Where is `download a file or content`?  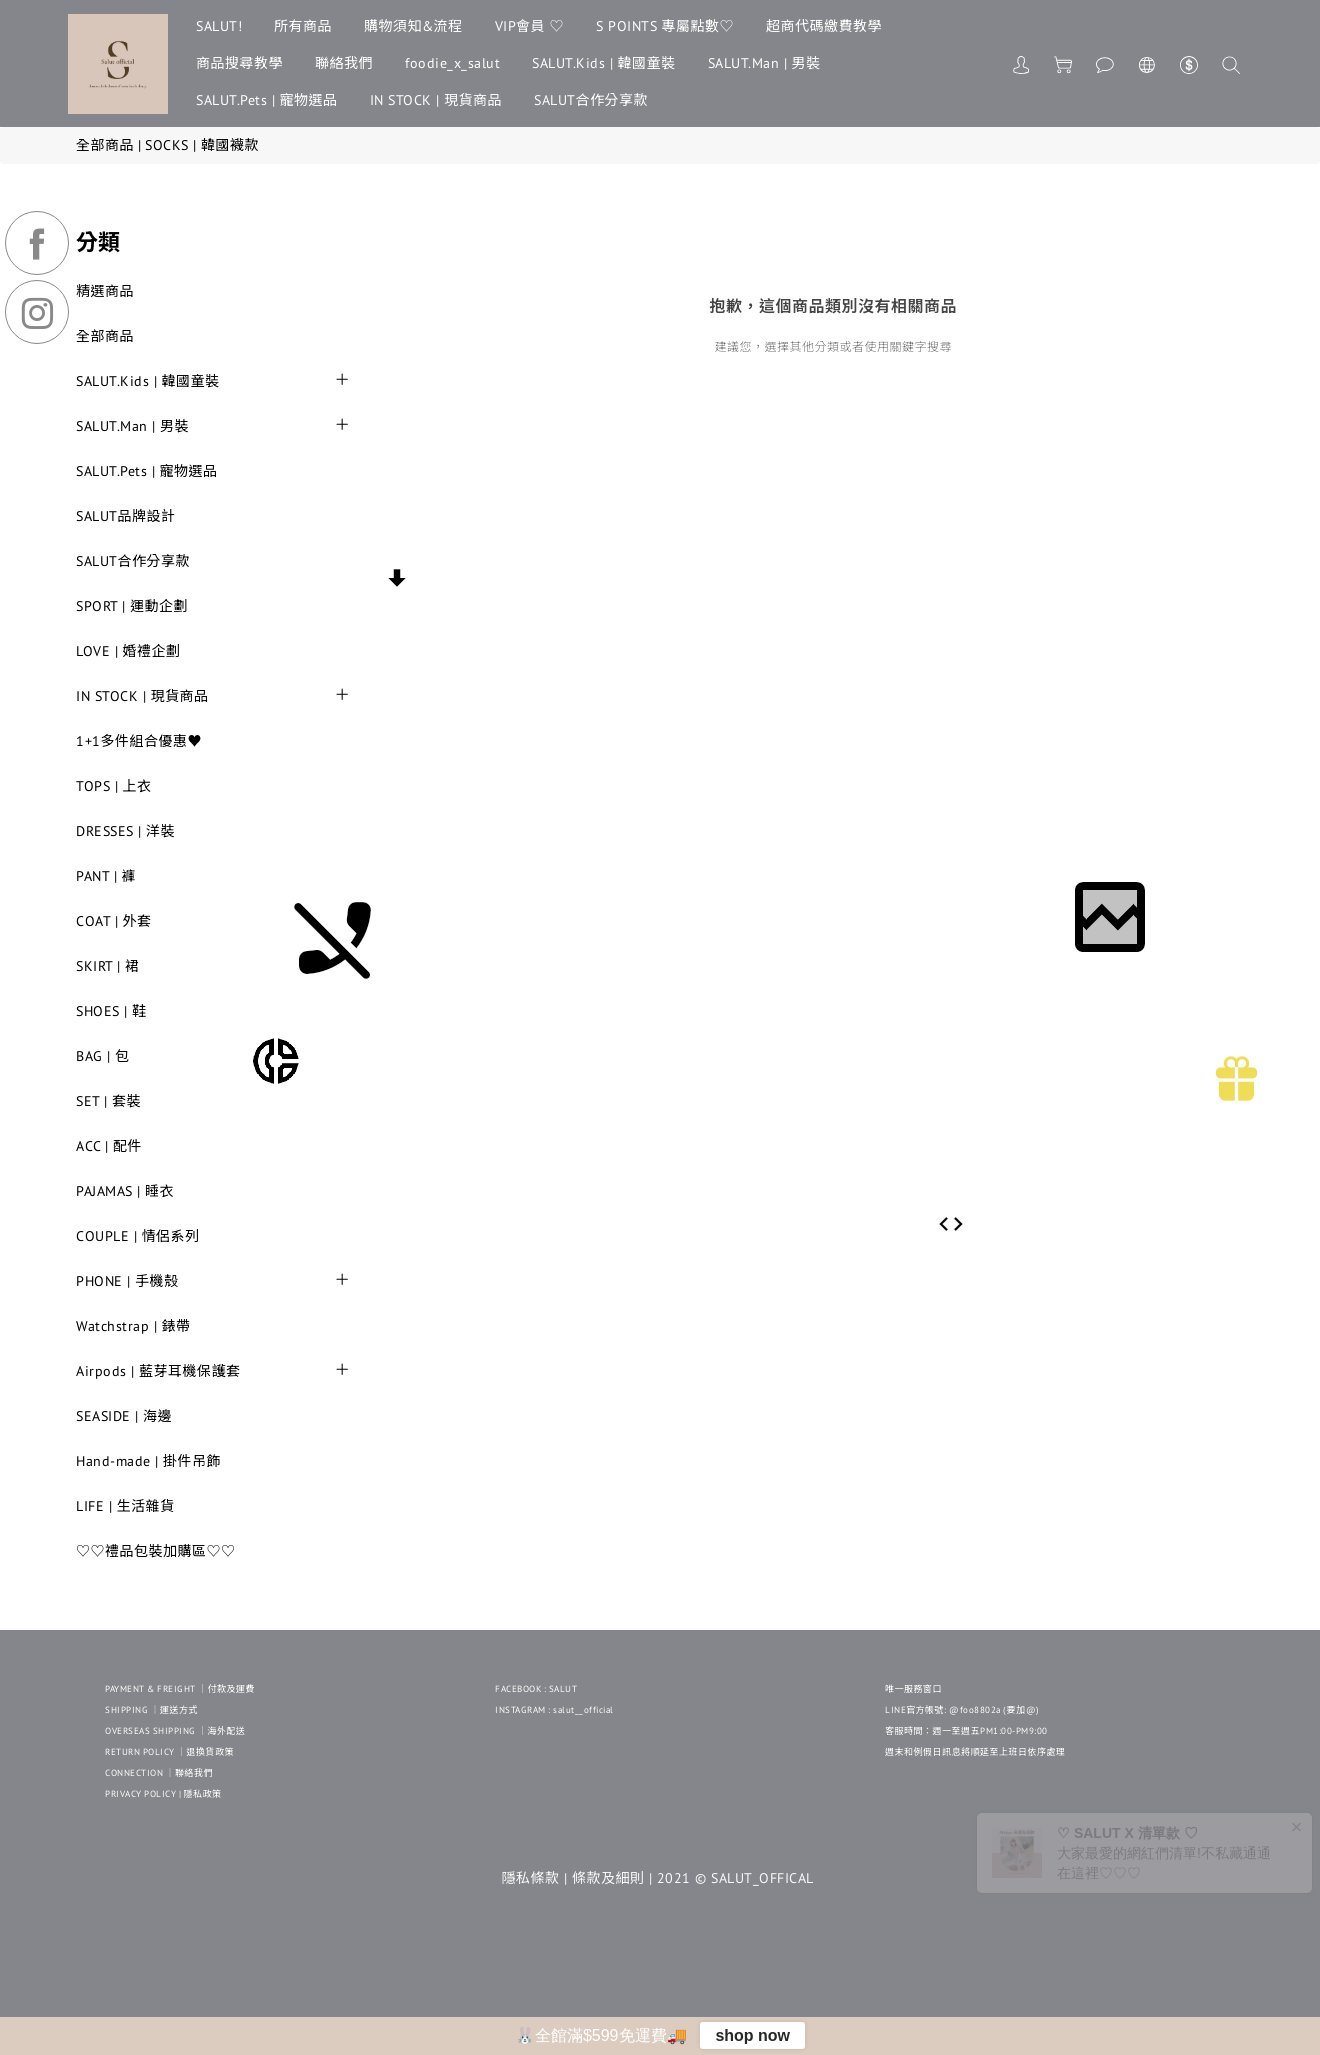
download a file or content is located at coordinates (397, 578).